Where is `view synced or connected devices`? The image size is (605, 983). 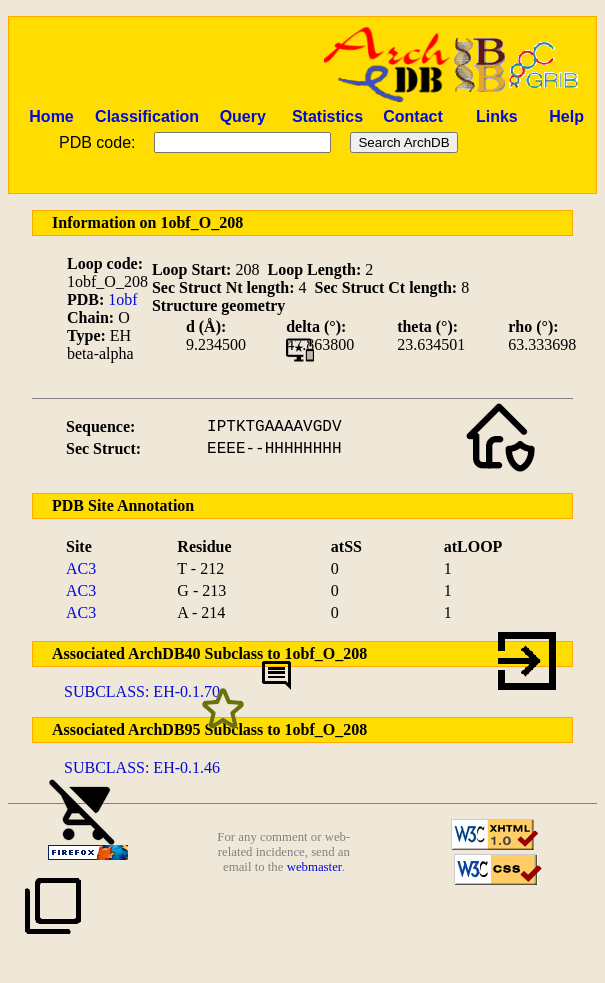 view synced or connected devices is located at coordinates (300, 350).